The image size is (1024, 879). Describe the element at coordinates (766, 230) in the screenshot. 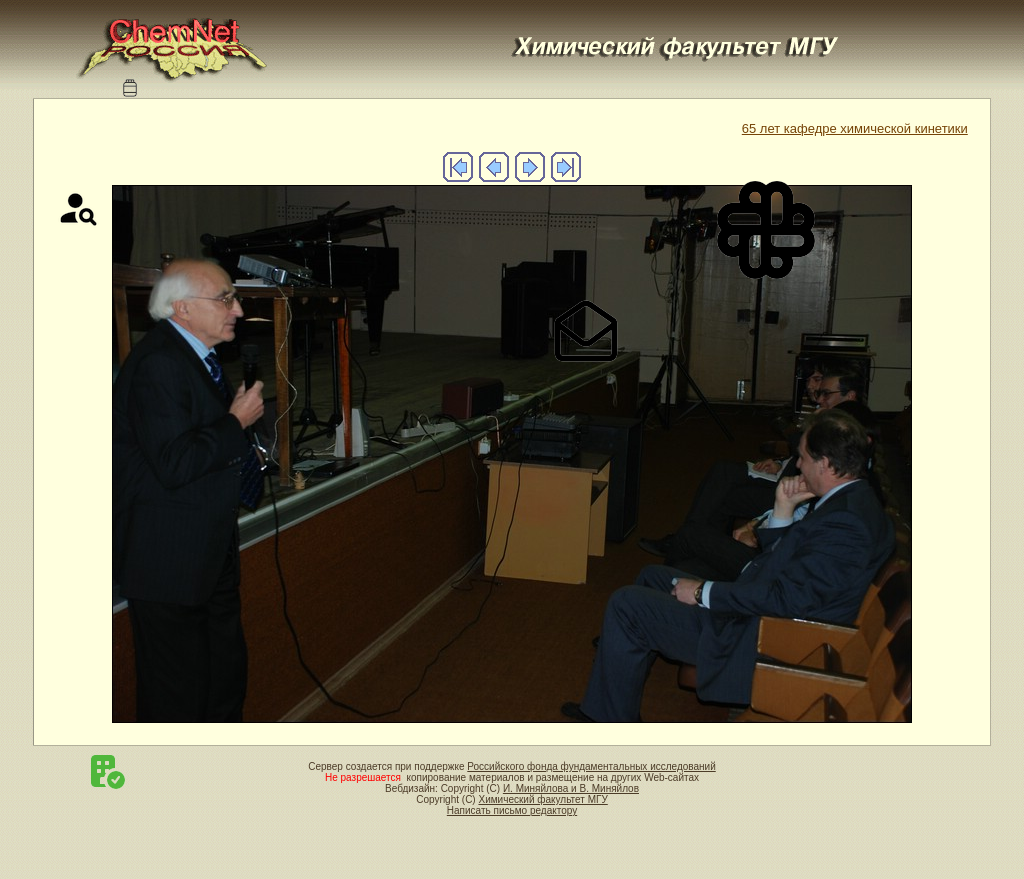

I see `open Slack messaging app` at that location.